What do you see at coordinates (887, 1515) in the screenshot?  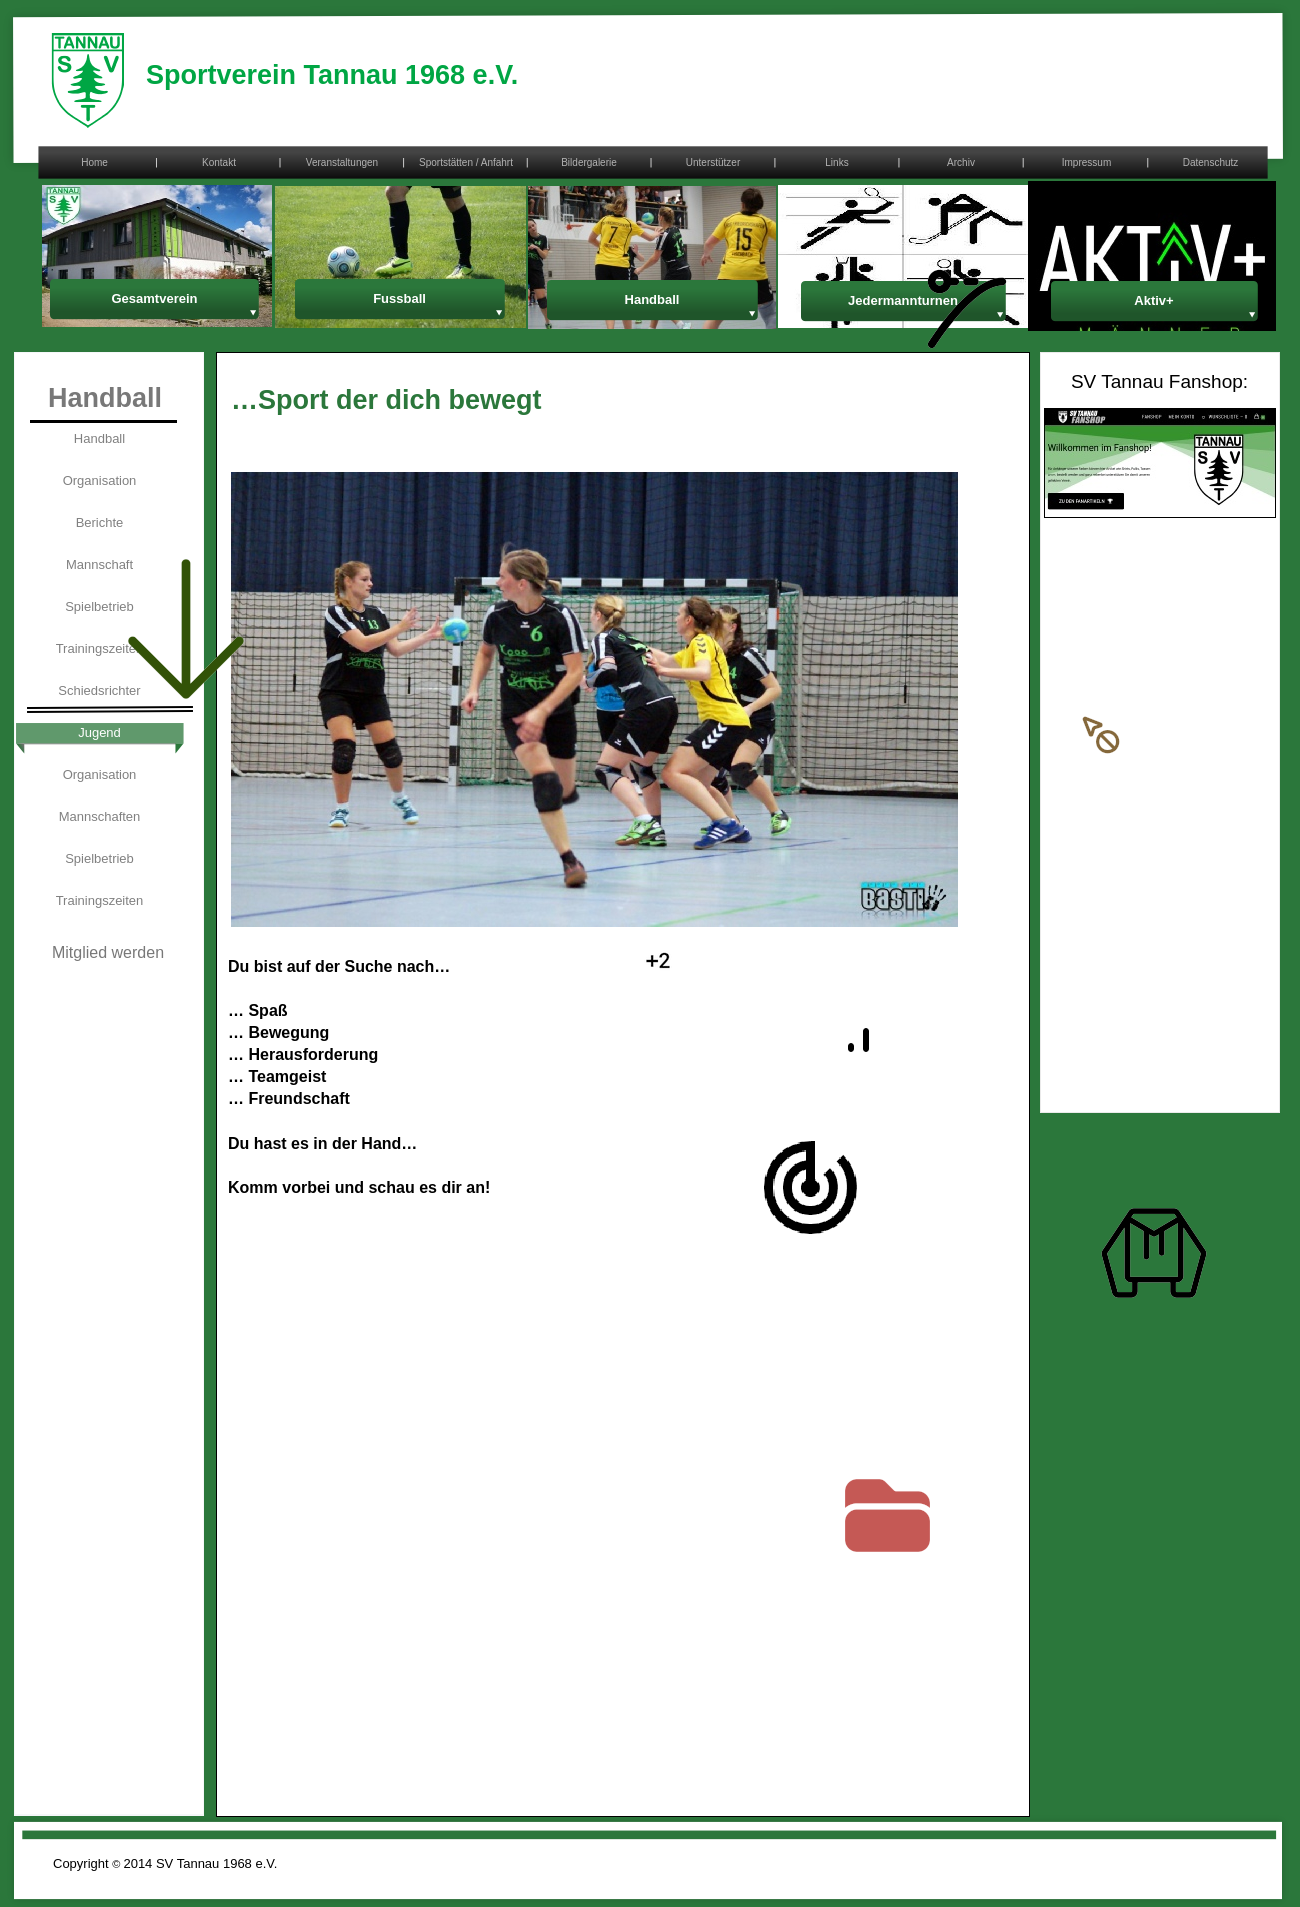 I see `open folder to view files` at bounding box center [887, 1515].